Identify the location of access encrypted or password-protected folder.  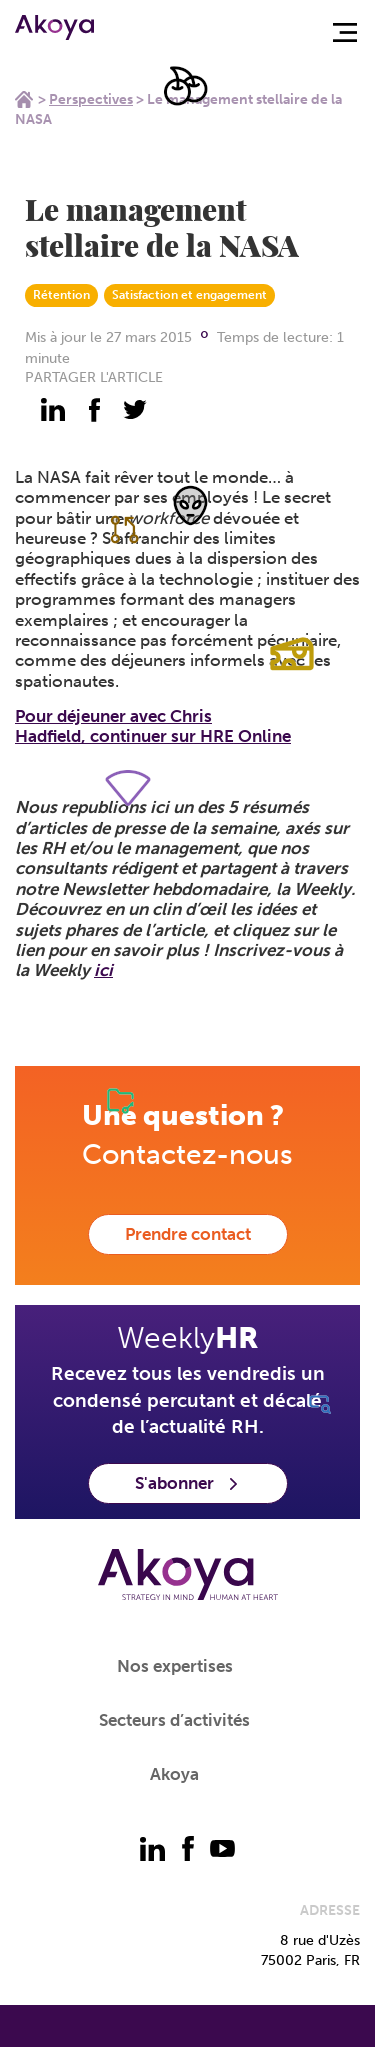
(120, 1100).